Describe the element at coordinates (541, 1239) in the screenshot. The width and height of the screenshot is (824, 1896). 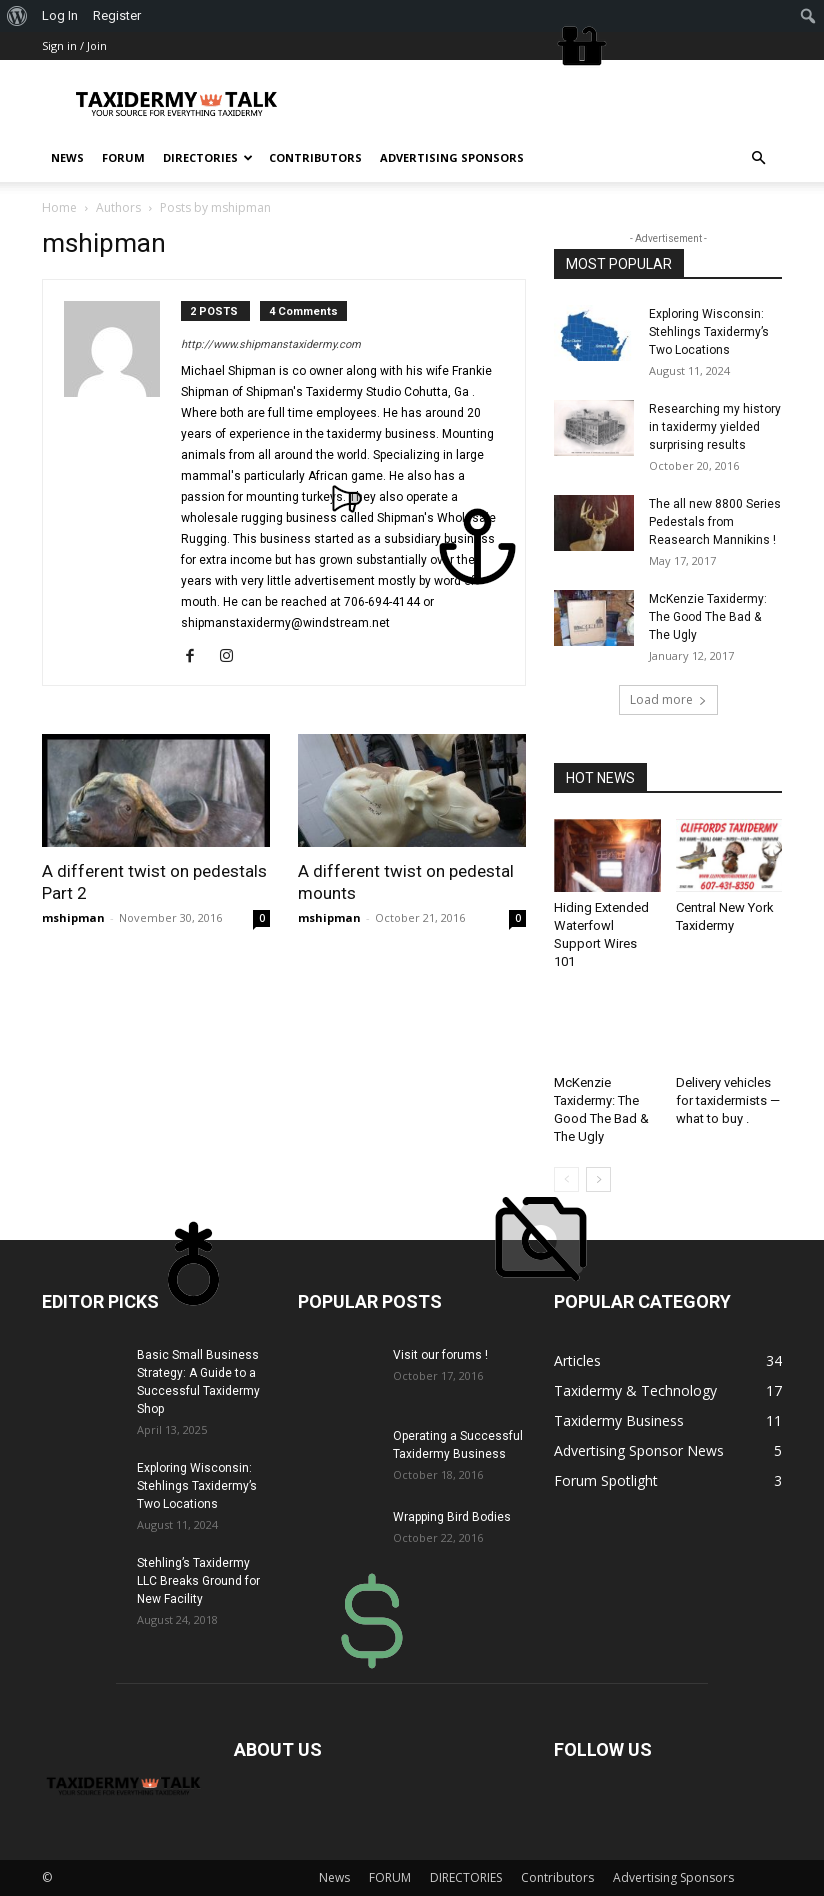
I see `camera is disabled or unavailable` at that location.